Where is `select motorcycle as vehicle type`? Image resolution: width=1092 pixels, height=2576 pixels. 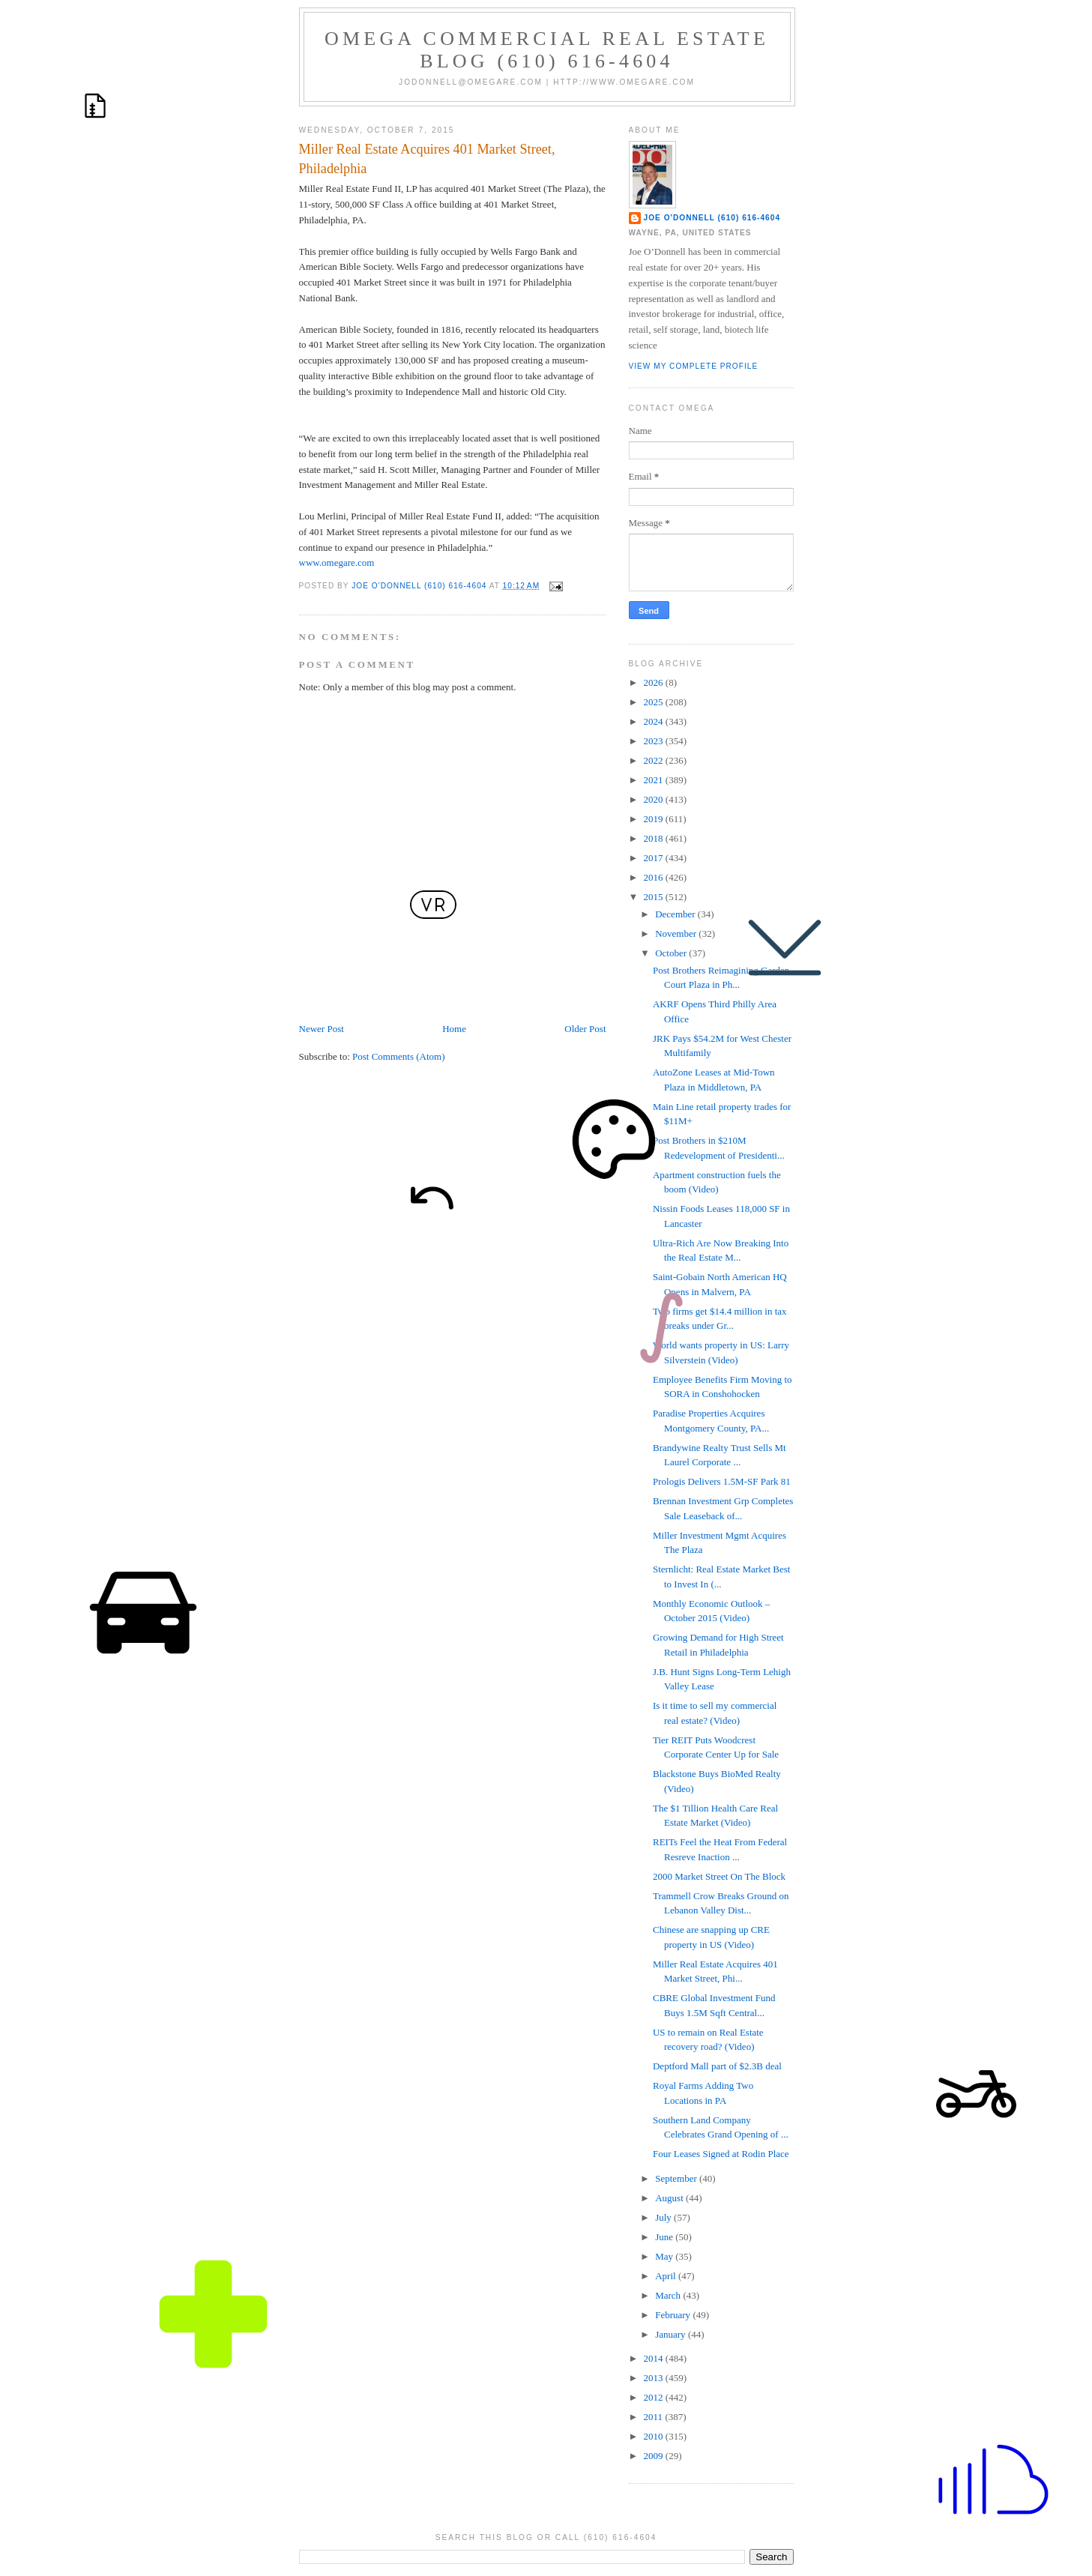 select motorcycle as vehicle type is located at coordinates (976, 2095).